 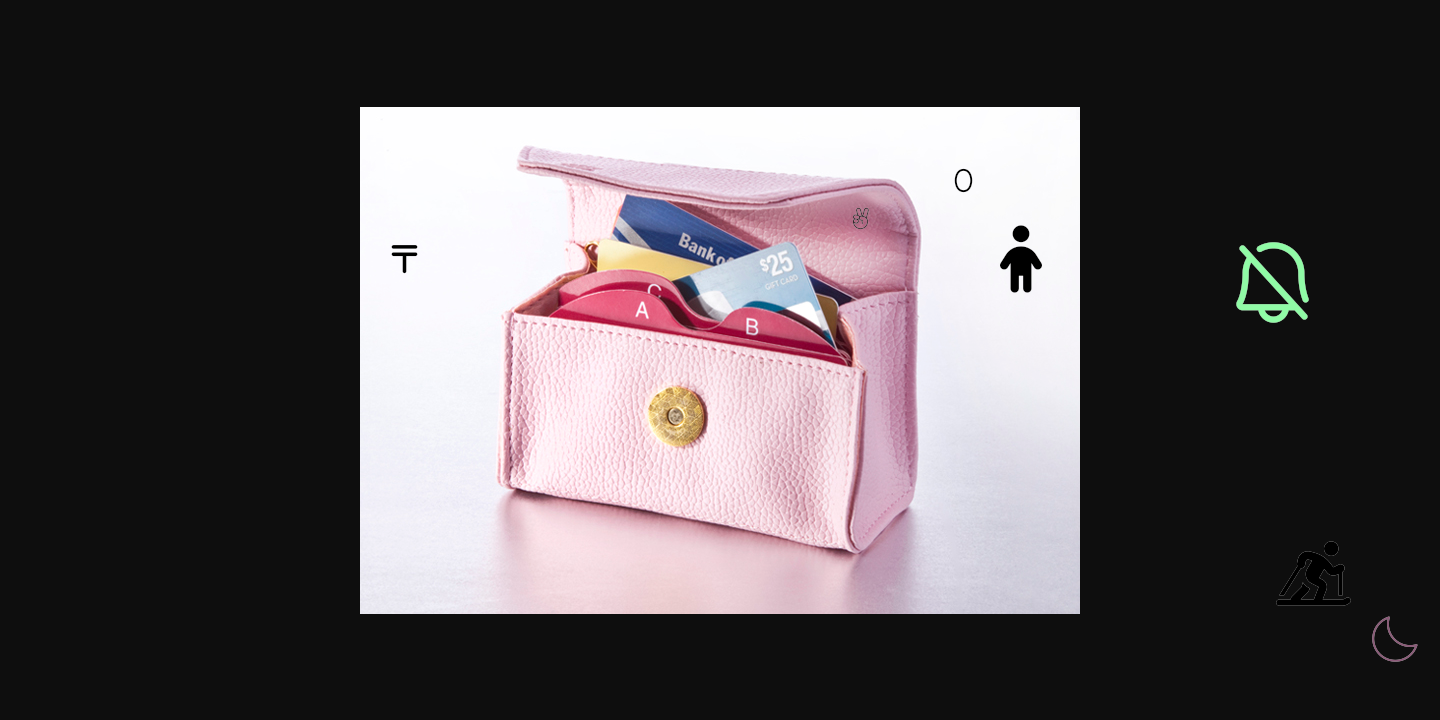 I want to click on mute notifications, so click(x=1273, y=282).